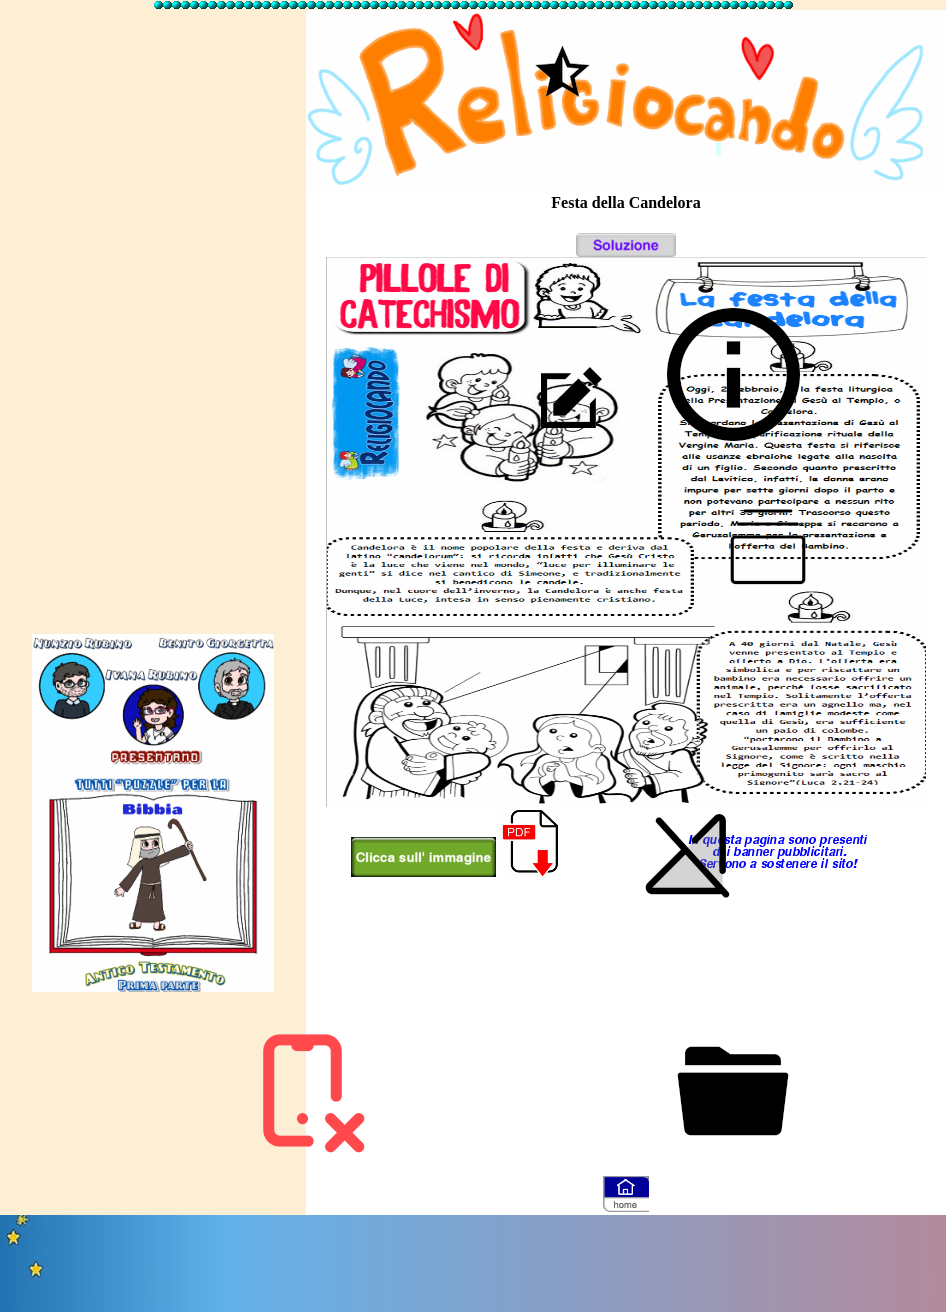  What do you see at coordinates (562, 72) in the screenshot?
I see `indicates a partial or half-star rating` at bounding box center [562, 72].